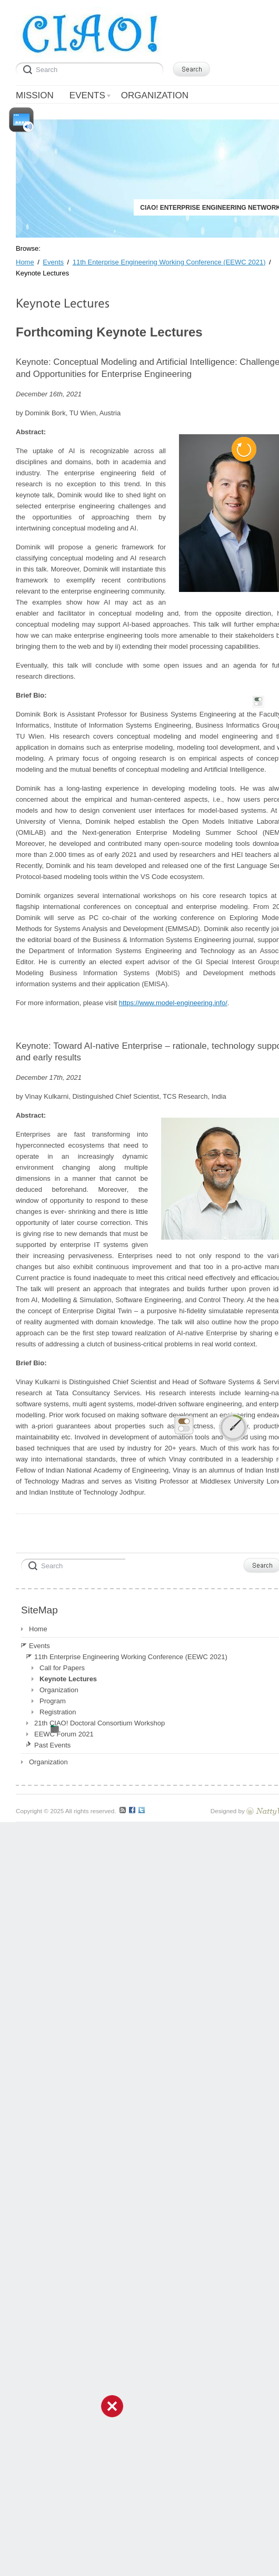  What do you see at coordinates (112, 2406) in the screenshot?
I see `cancel or stop the current action` at bounding box center [112, 2406].